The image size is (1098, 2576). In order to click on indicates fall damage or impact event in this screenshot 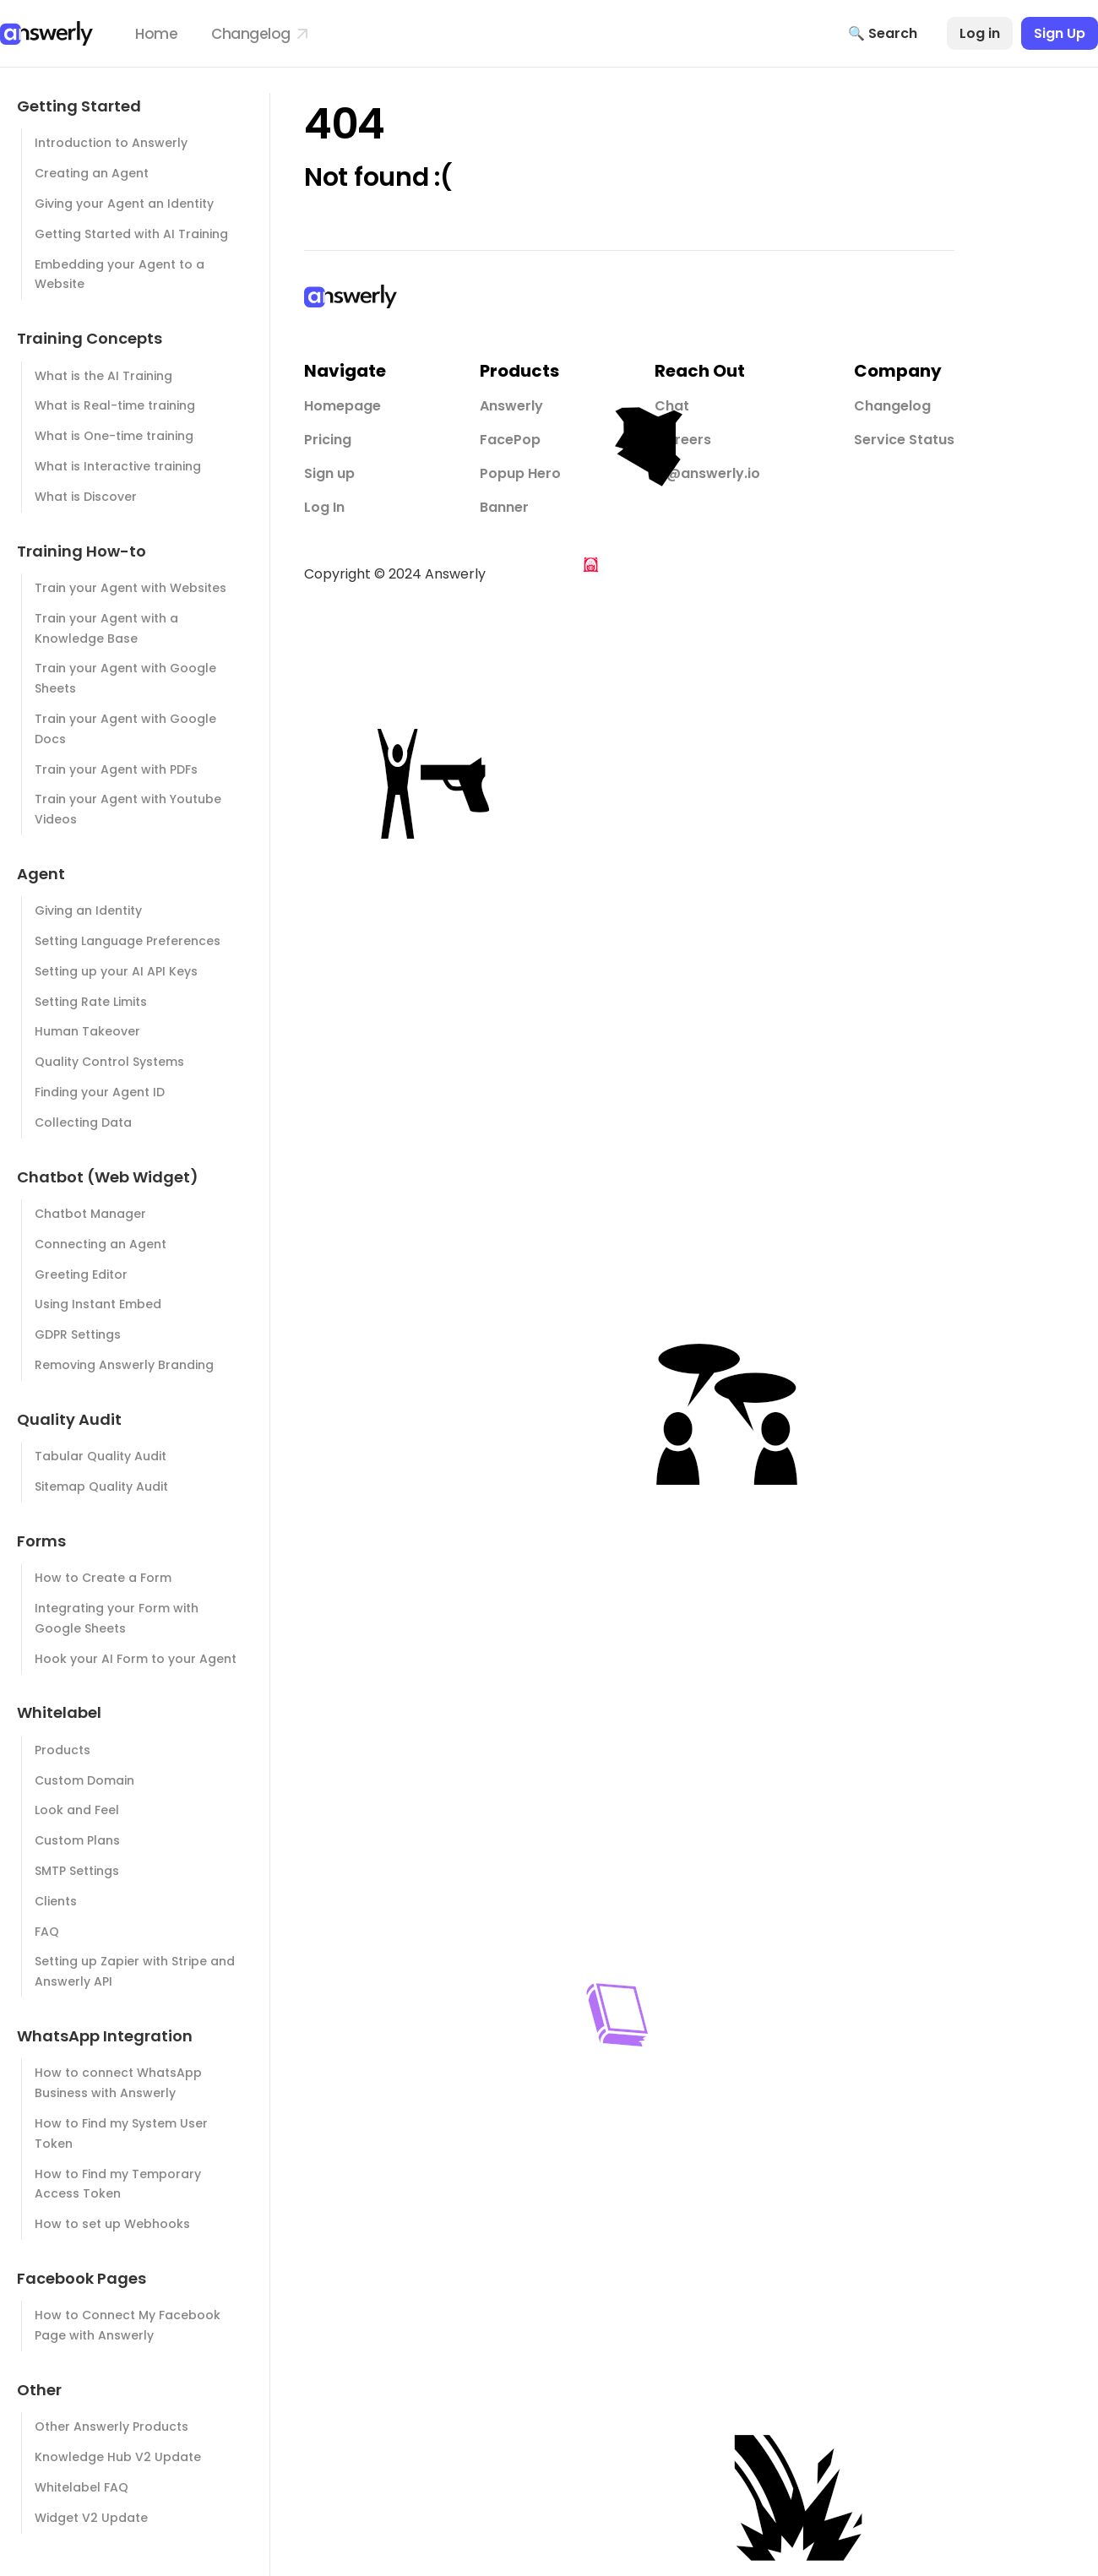, I will do `click(797, 2498)`.